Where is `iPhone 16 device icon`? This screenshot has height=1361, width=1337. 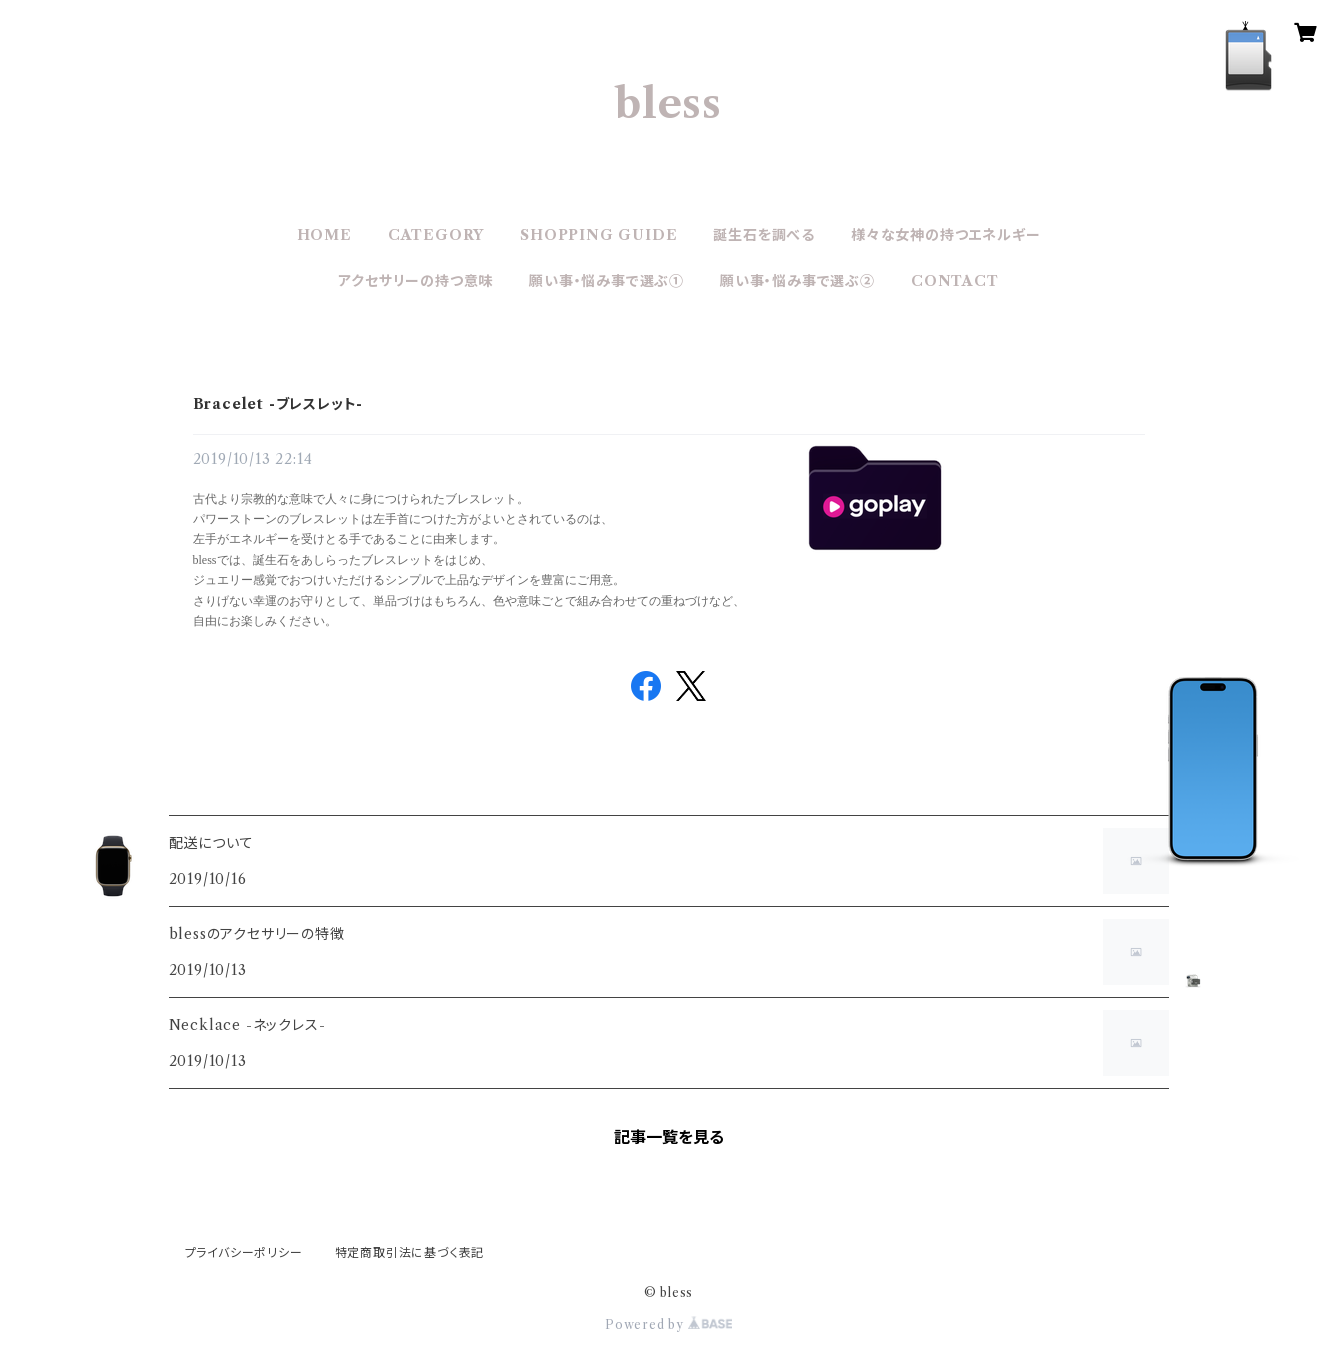
iPhone 16 device icon is located at coordinates (1213, 772).